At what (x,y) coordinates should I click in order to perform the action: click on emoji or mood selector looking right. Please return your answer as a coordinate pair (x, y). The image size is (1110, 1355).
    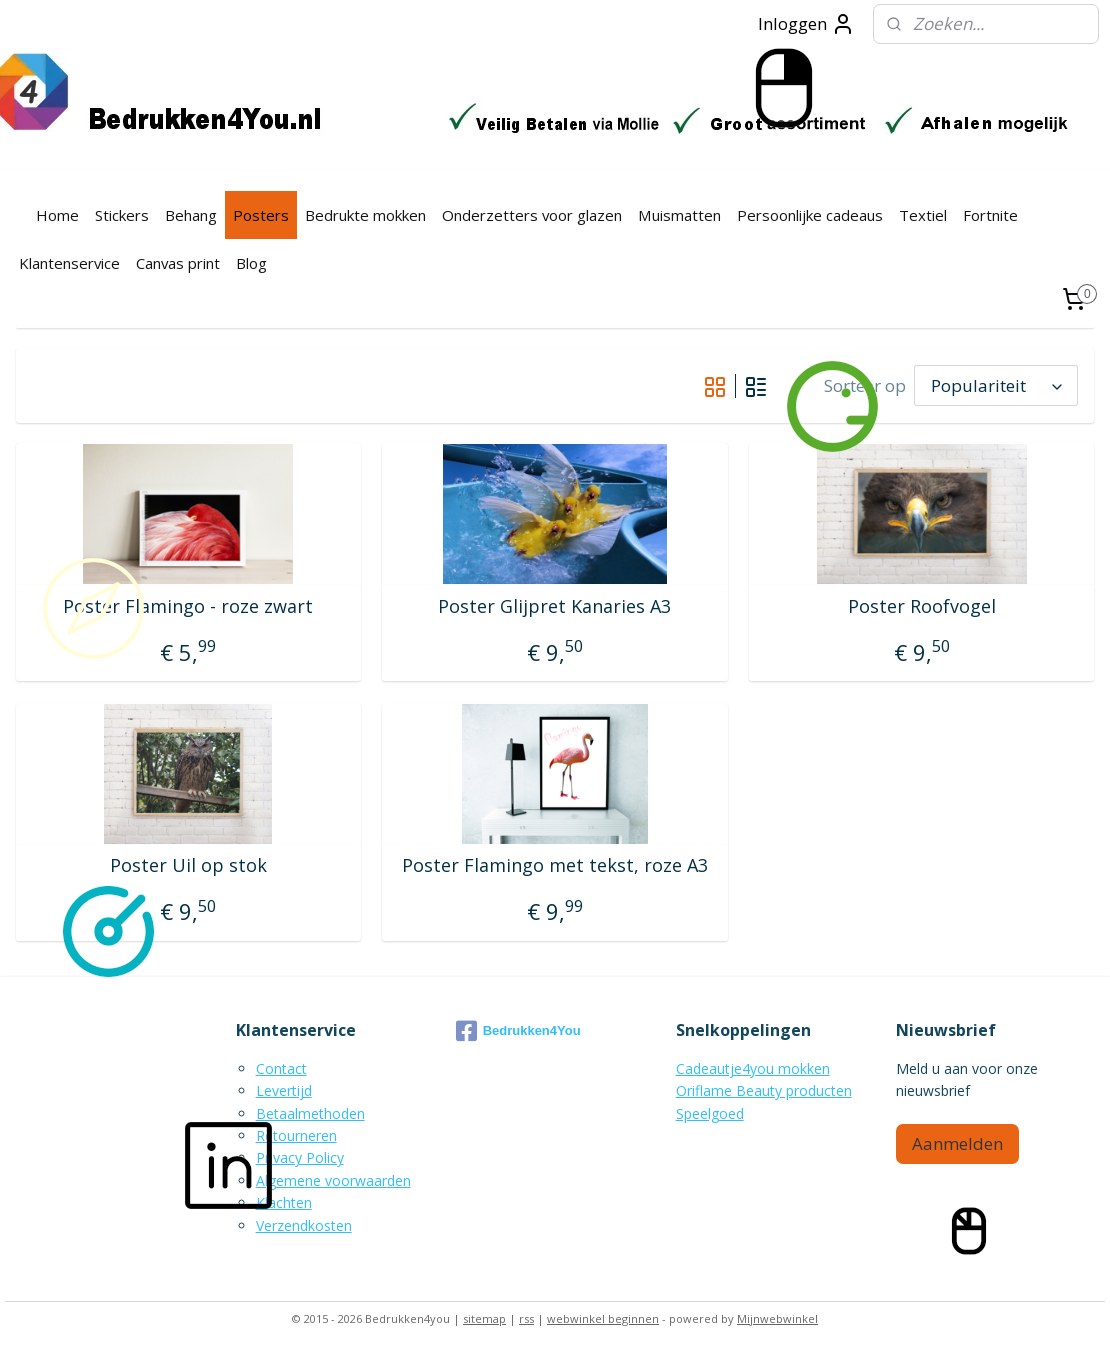
    Looking at the image, I should click on (832, 406).